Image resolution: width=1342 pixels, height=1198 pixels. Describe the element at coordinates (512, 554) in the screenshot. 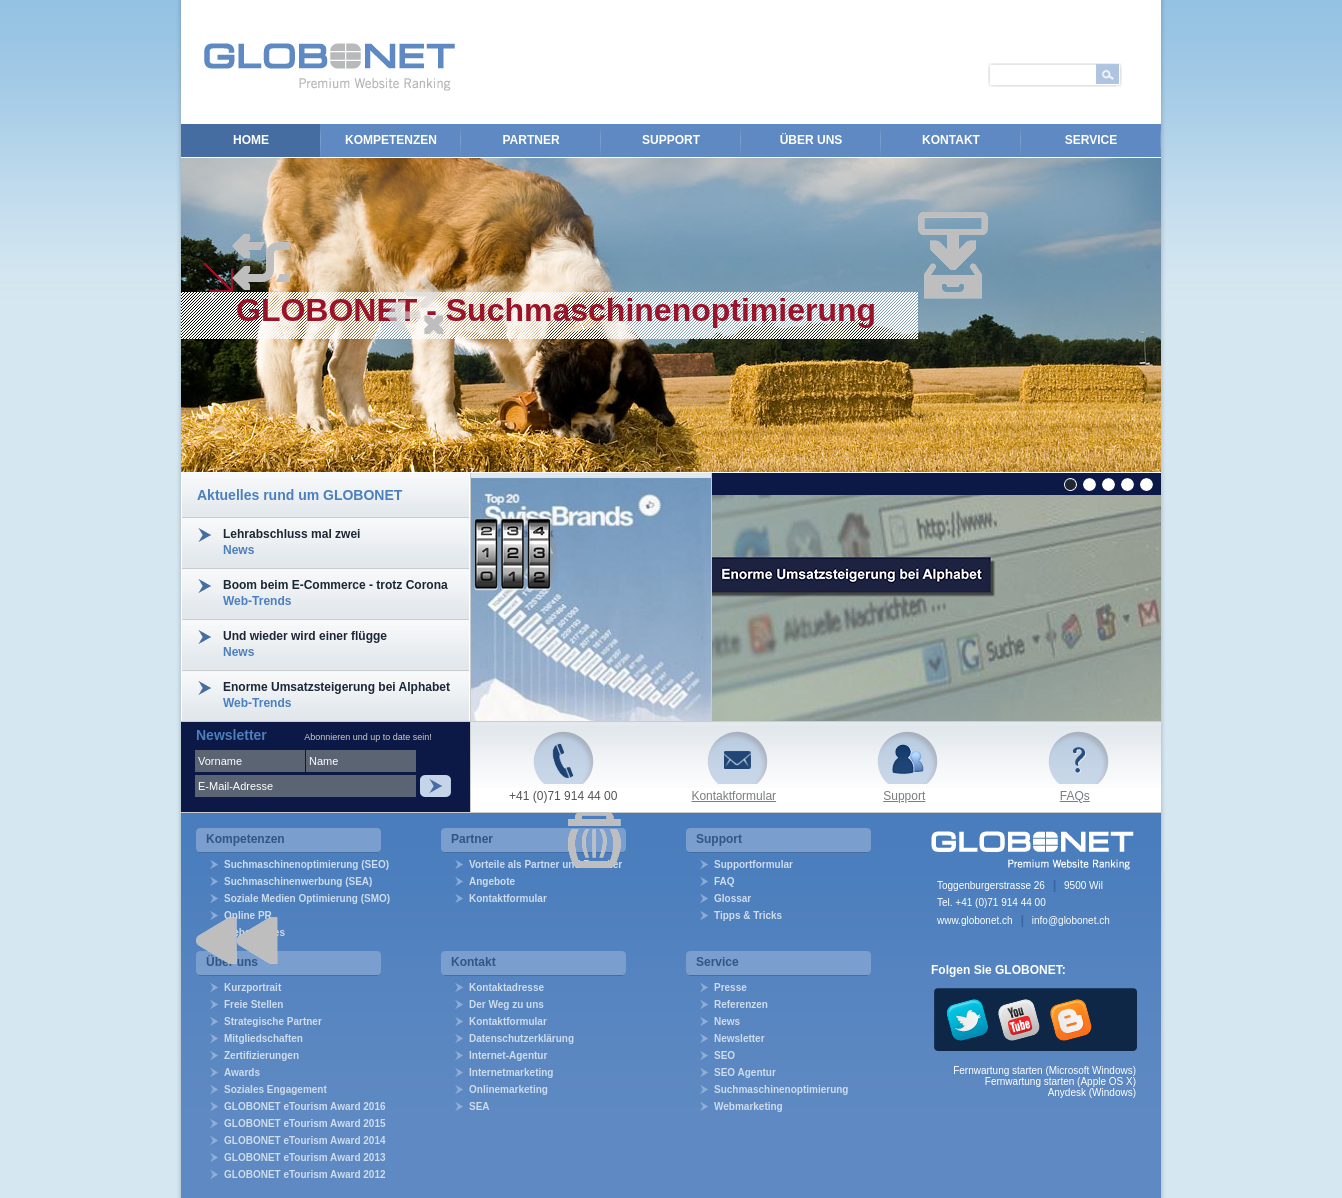

I see `access privacy and security settings` at that location.